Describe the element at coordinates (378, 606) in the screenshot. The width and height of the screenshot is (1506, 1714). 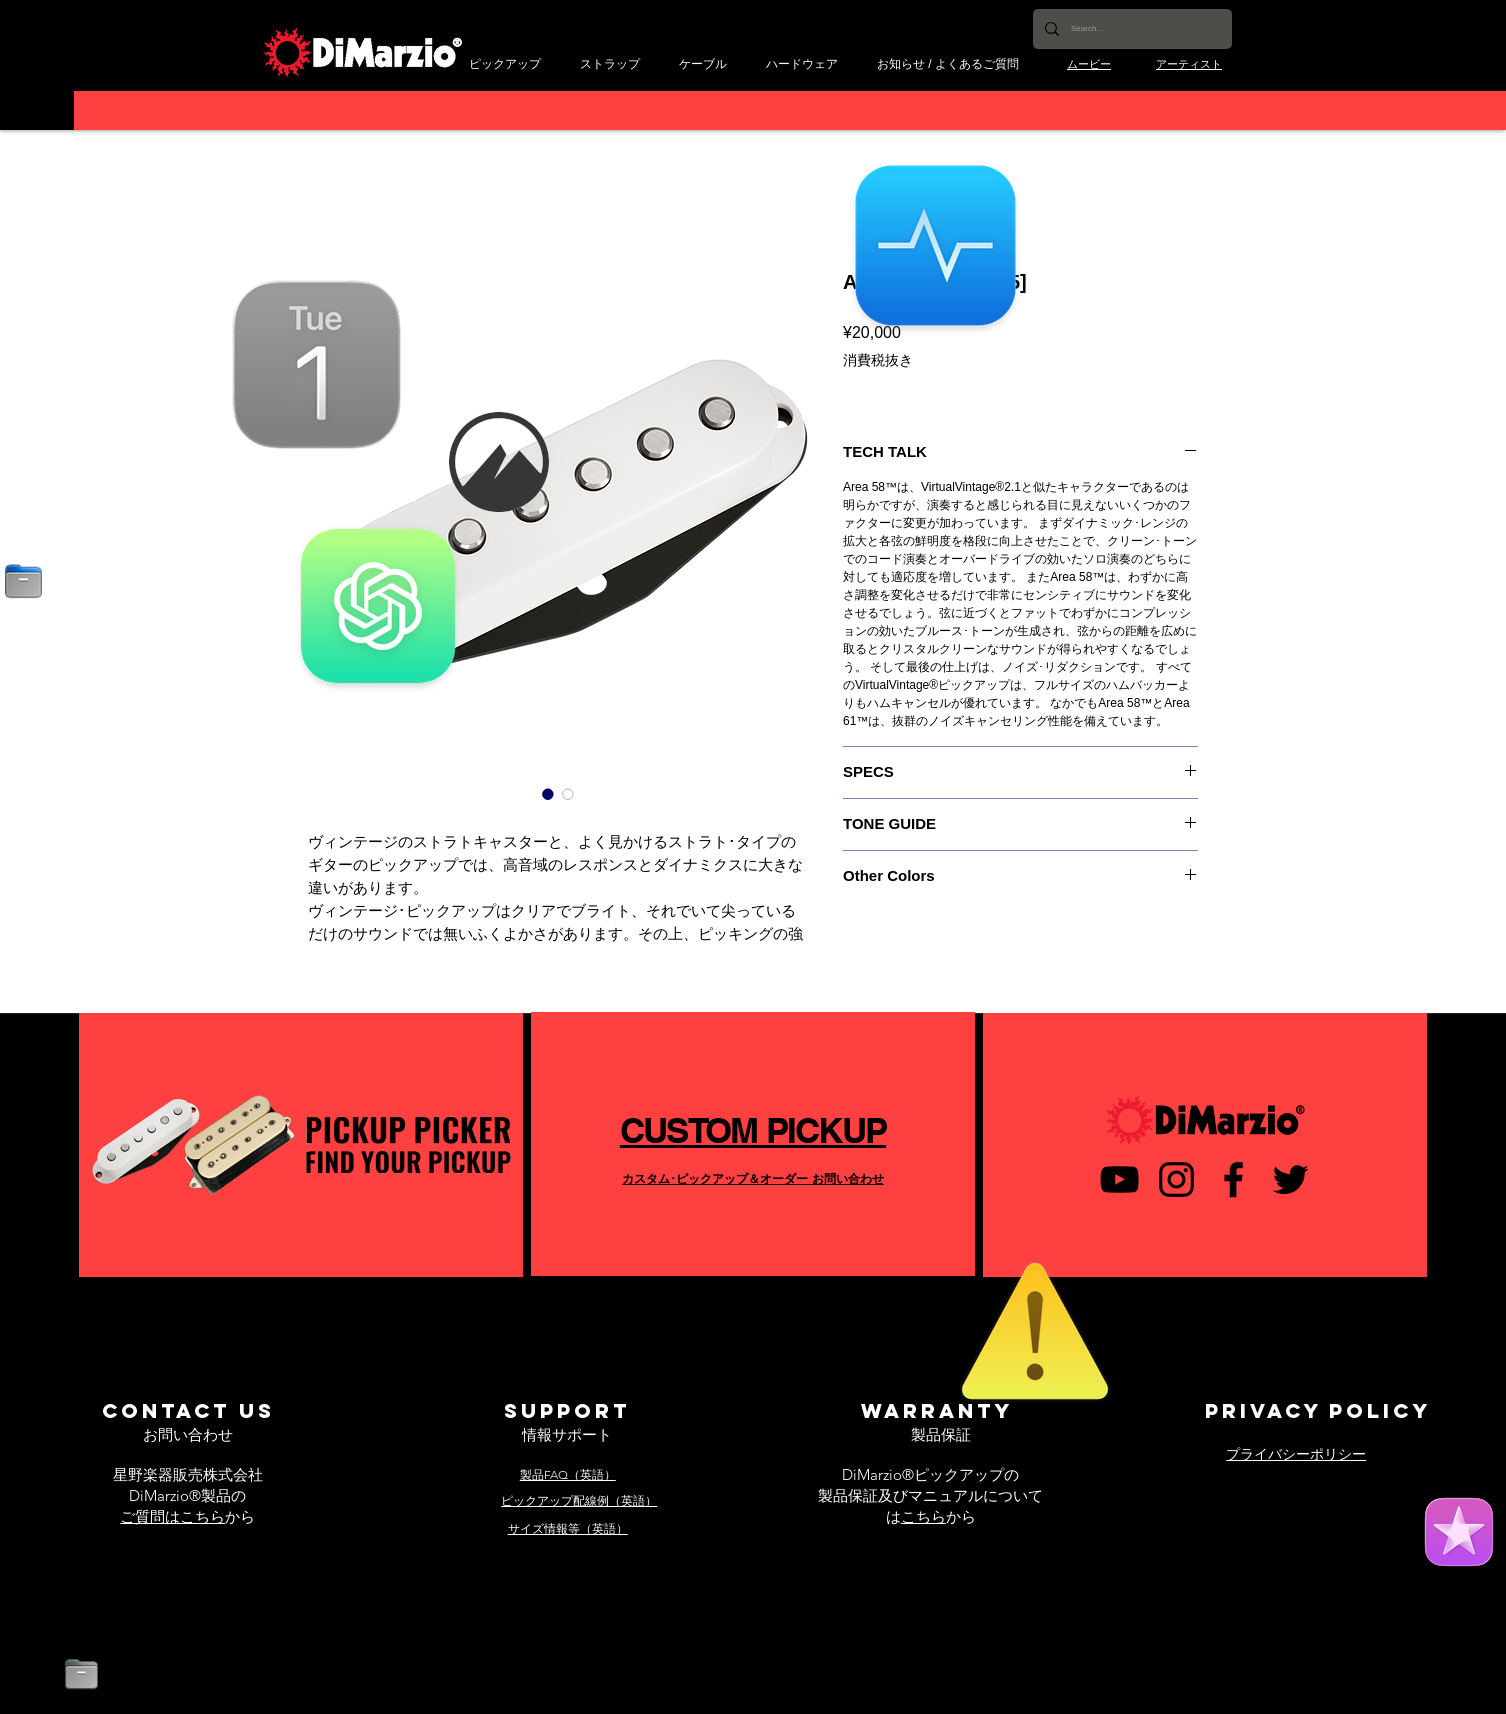
I see `open the OpenAI ChatGPT app` at that location.